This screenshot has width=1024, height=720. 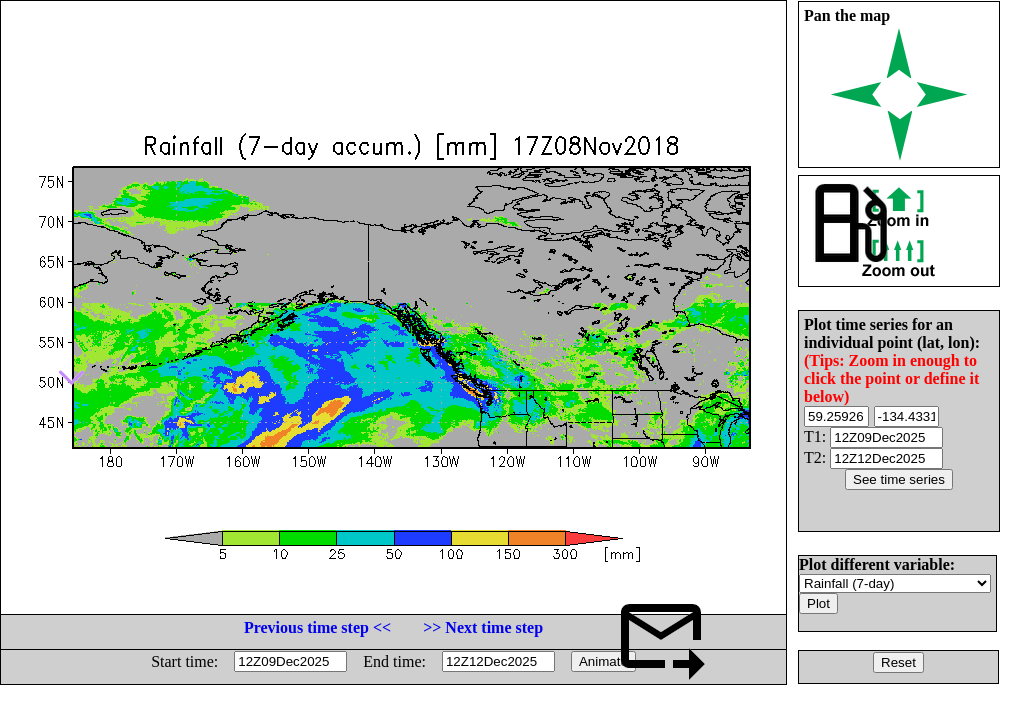 I want to click on expand a dropdown menu, so click(x=71, y=376).